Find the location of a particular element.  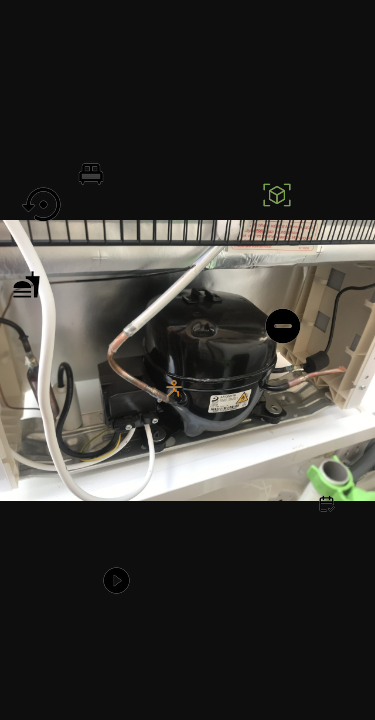

remove an item from a list is located at coordinates (283, 326).